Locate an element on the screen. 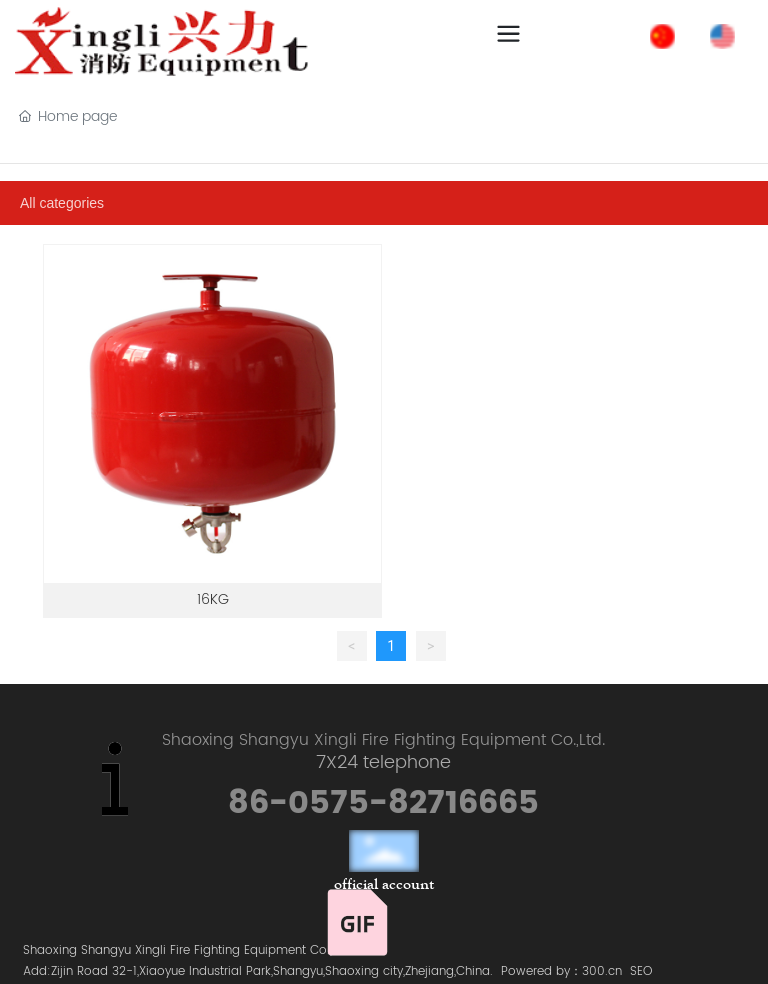 This screenshot has width=768, height=984. view more information about this item is located at coordinates (115, 781).